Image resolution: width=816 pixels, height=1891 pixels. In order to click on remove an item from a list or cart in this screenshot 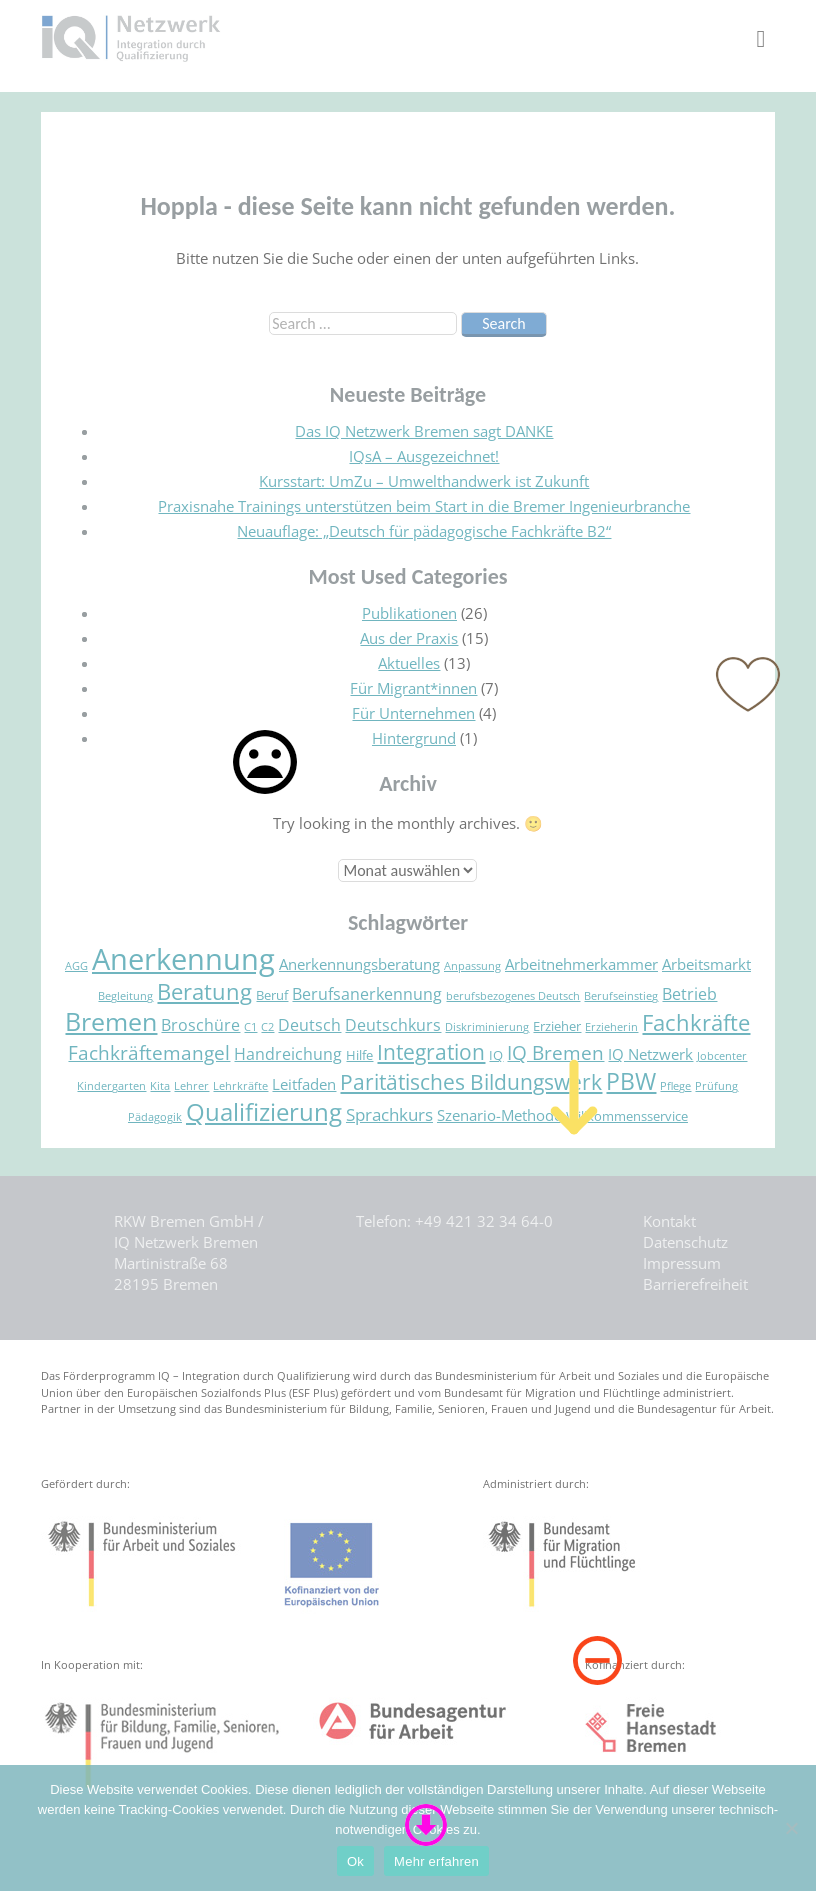, I will do `click(597, 1660)`.